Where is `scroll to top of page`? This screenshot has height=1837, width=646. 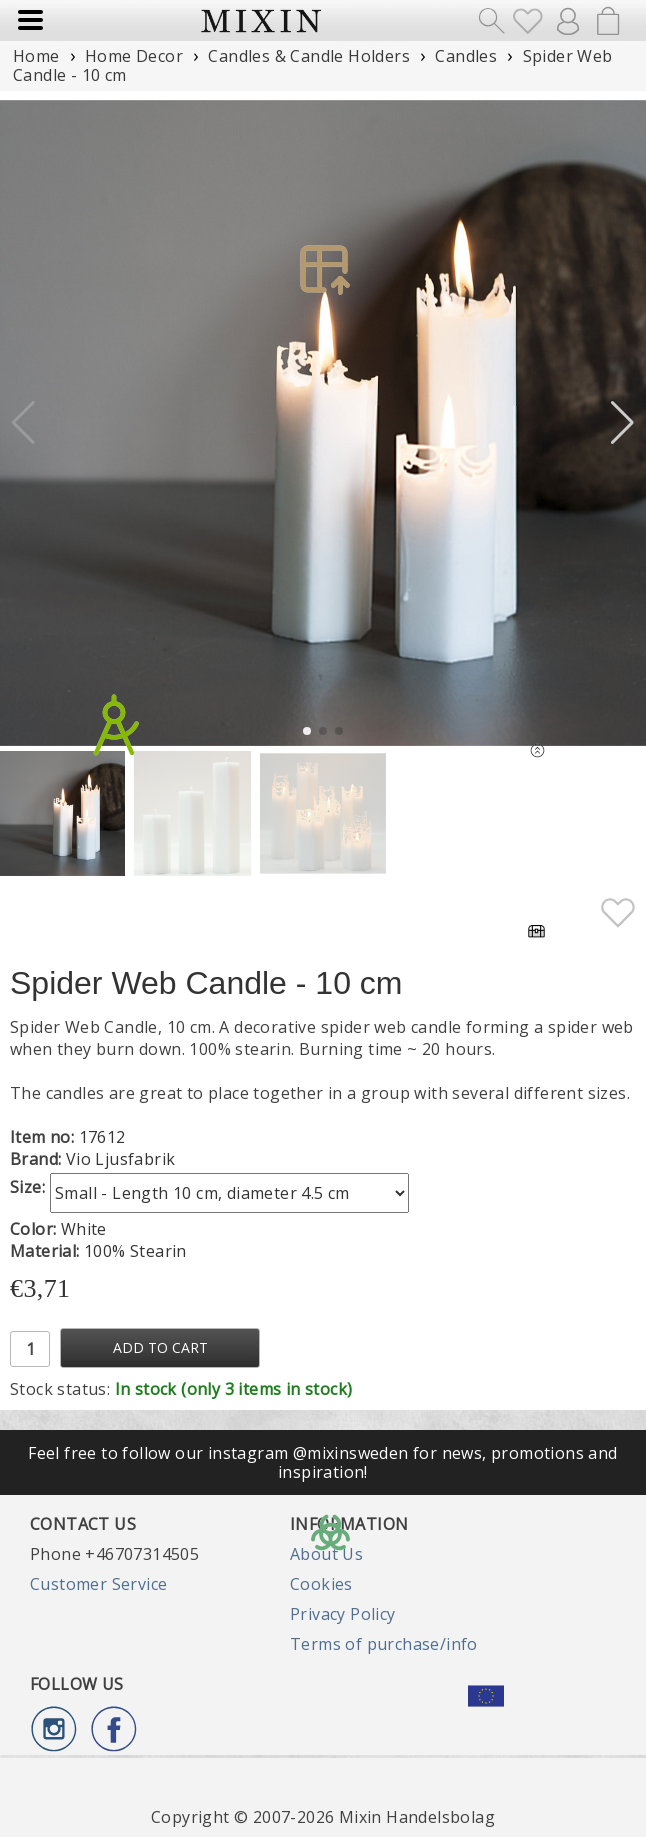 scroll to top of page is located at coordinates (537, 750).